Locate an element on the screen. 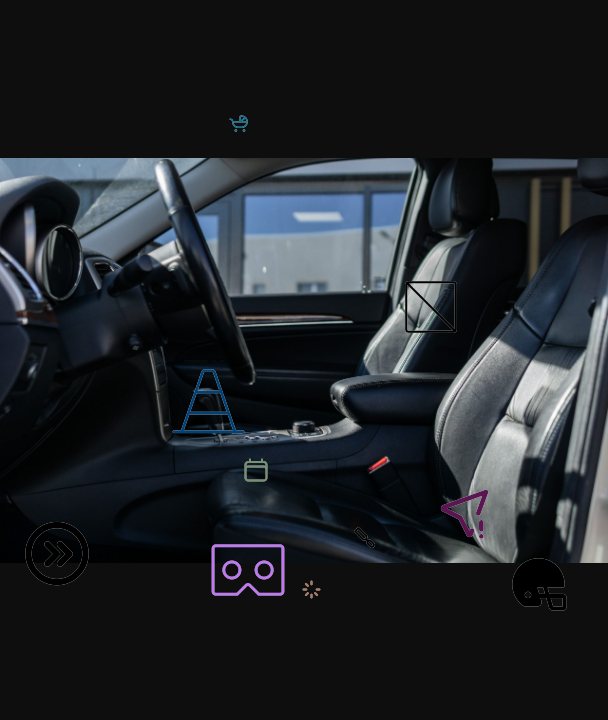 This screenshot has height=720, width=608. indicates loading or processing in progress is located at coordinates (311, 589).